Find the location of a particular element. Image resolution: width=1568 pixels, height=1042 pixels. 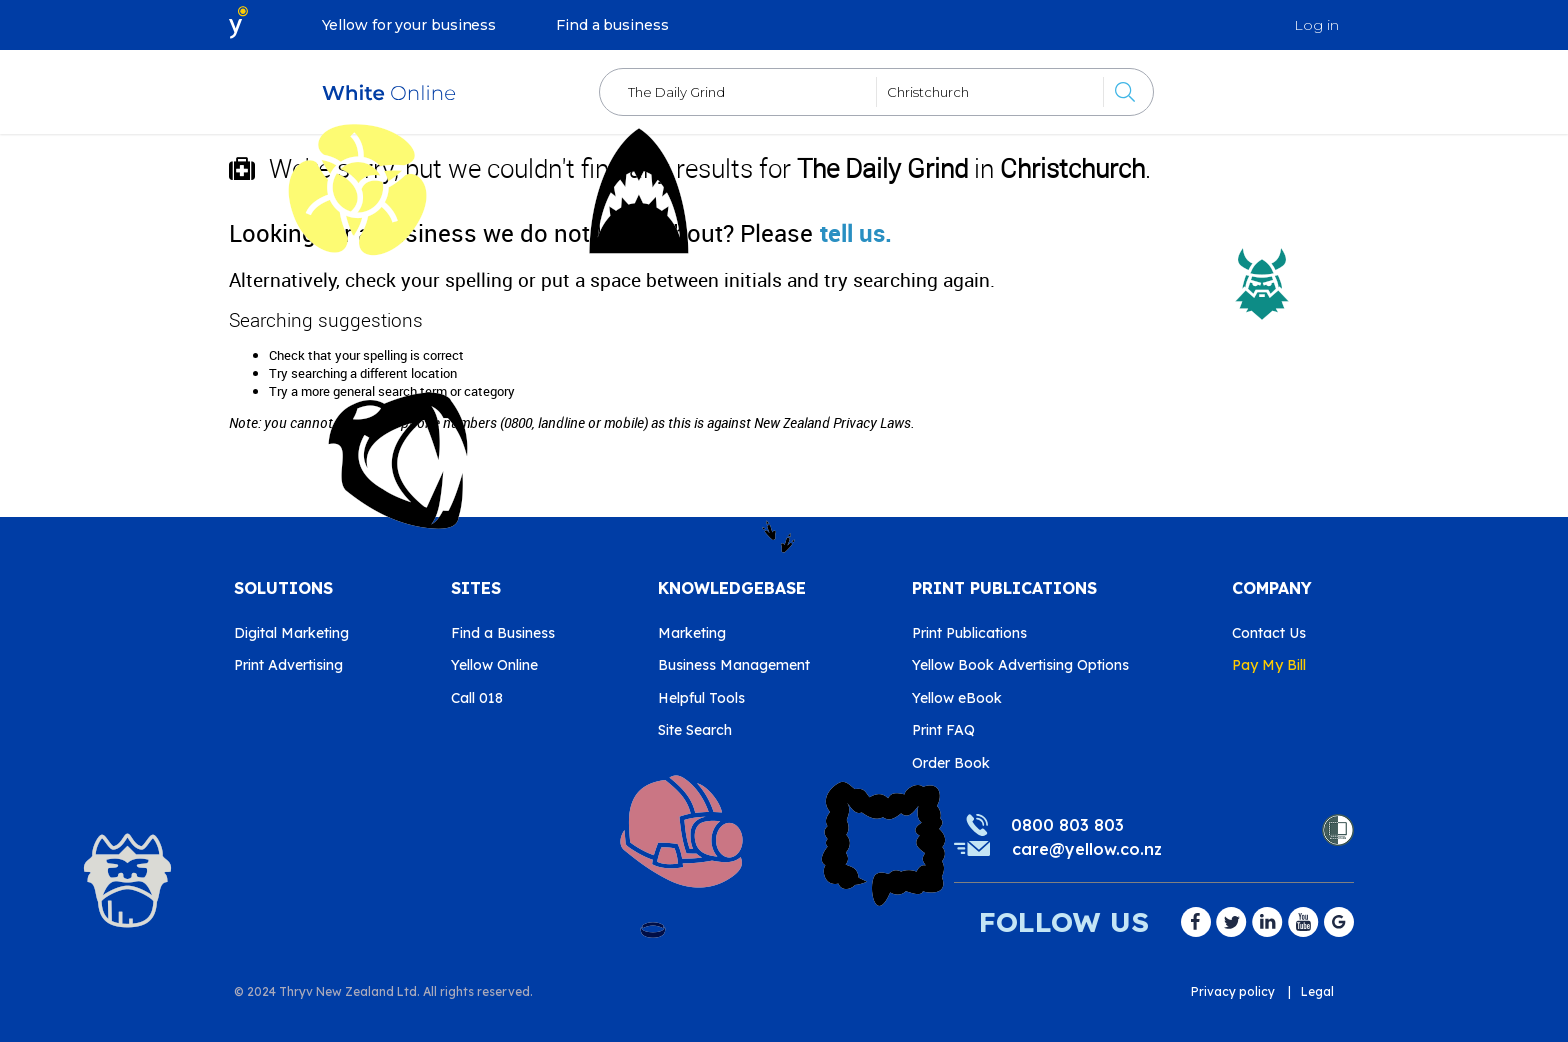

mining or excavation activity in a game is located at coordinates (681, 831).